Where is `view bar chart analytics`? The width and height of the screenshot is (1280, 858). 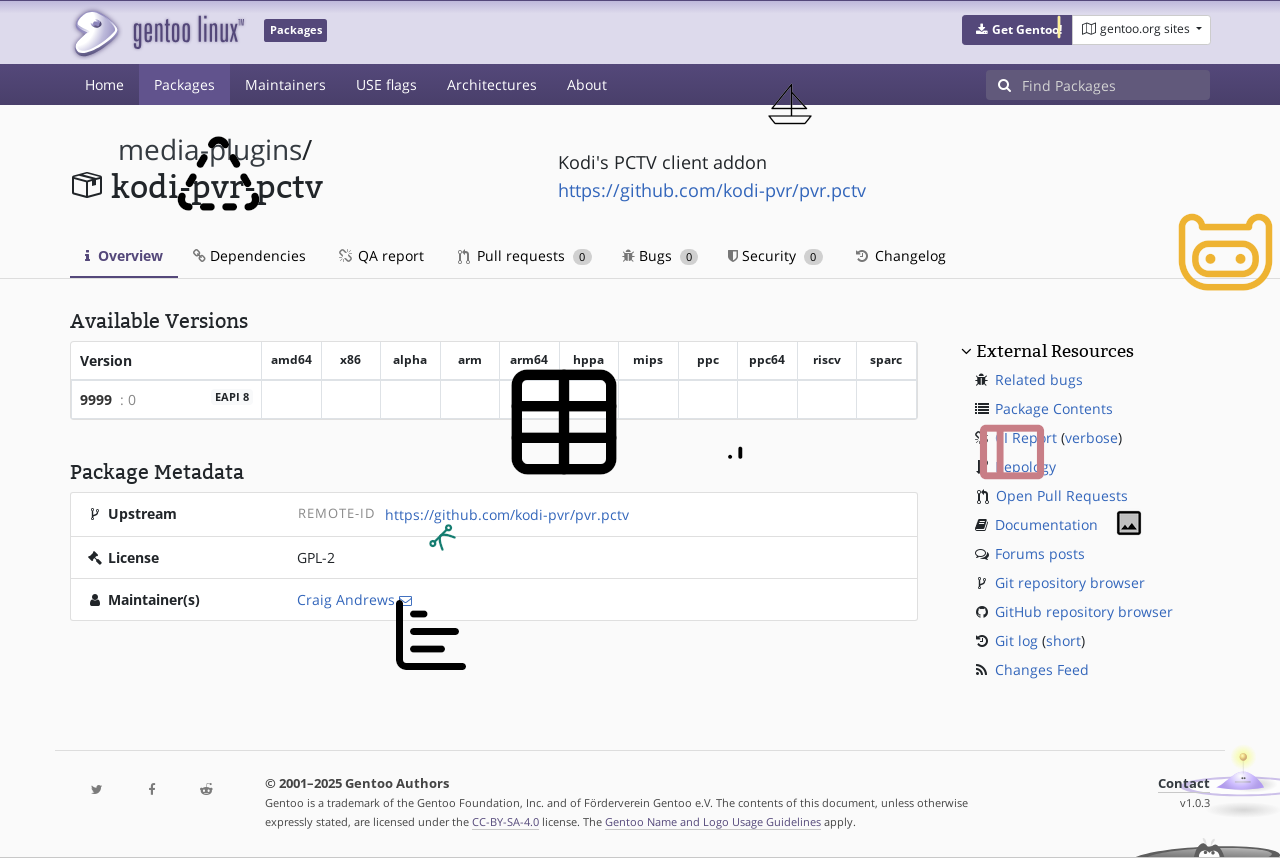 view bar chart analytics is located at coordinates (431, 635).